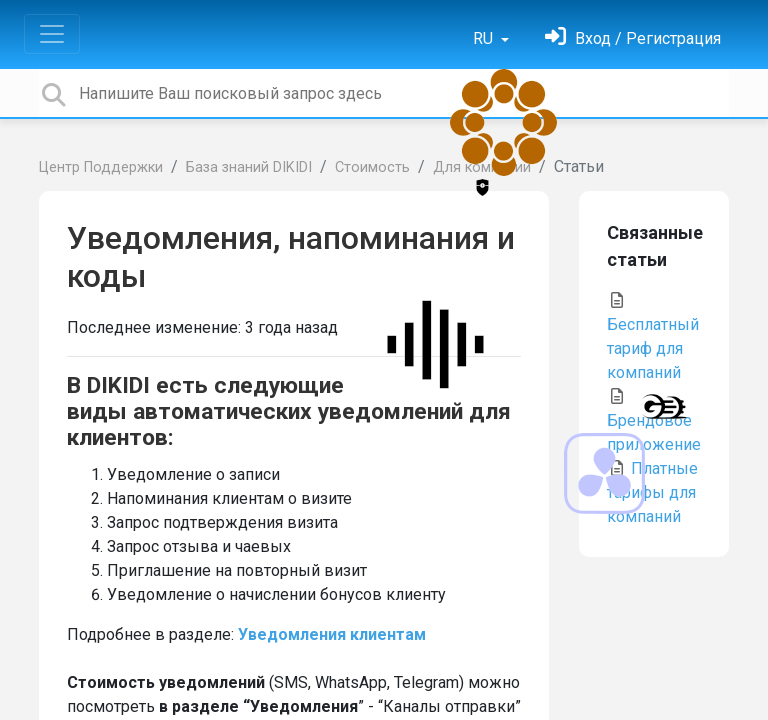 The width and height of the screenshot is (768, 720). What do you see at coordinates (482, 187) in the screenshot?
I see `spring security framework logo` at bounding box center [482, 187].